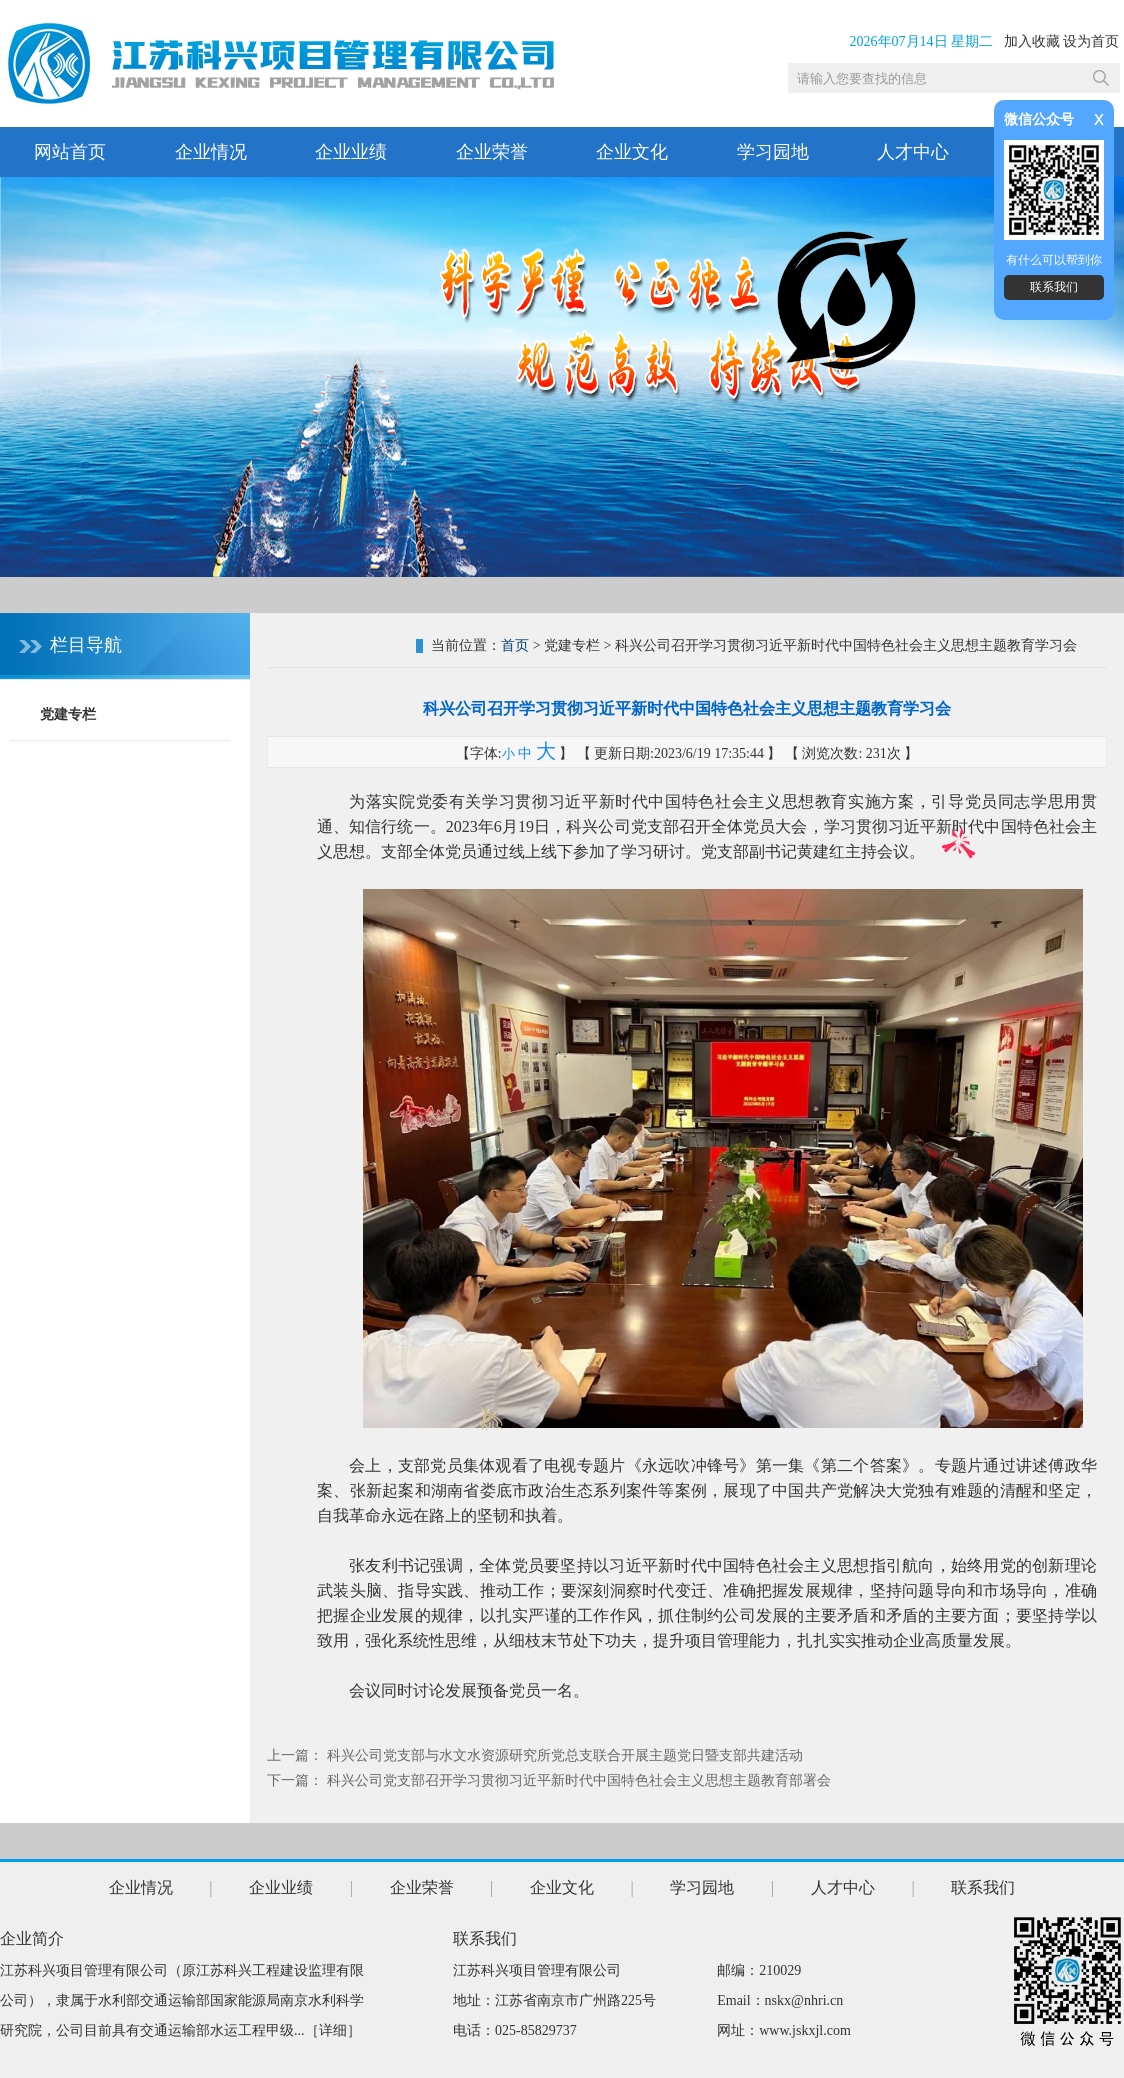 Image resolution: width=1124 pixels, height=2078 pixels. What do you see at coordinates (491, 1418) in the screenshot?
I see `cut or trim hair` at bounding box center [491, 1418].